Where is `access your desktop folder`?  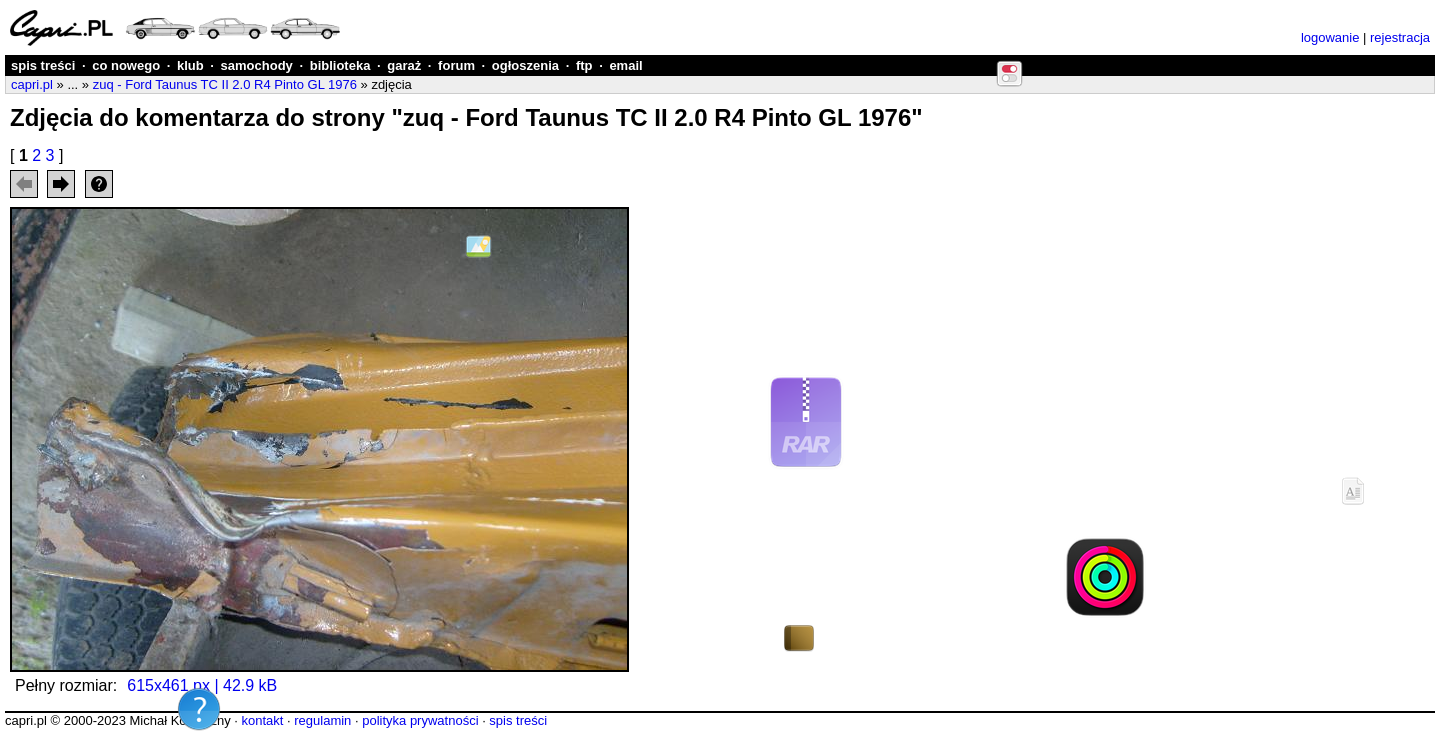
access your desktop folder is located at coordinates (799, 637).